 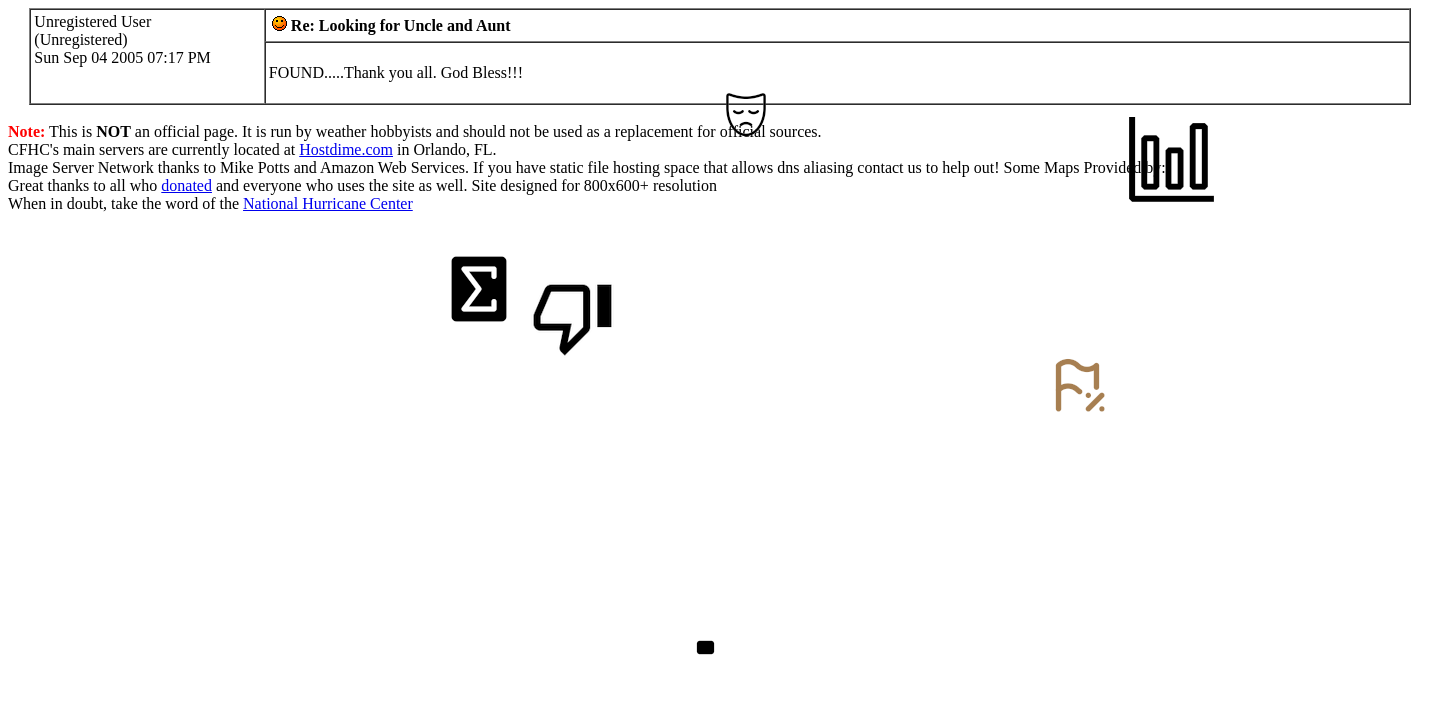 I want to click on view analytics or statistics, so click(x=1171, y=165).